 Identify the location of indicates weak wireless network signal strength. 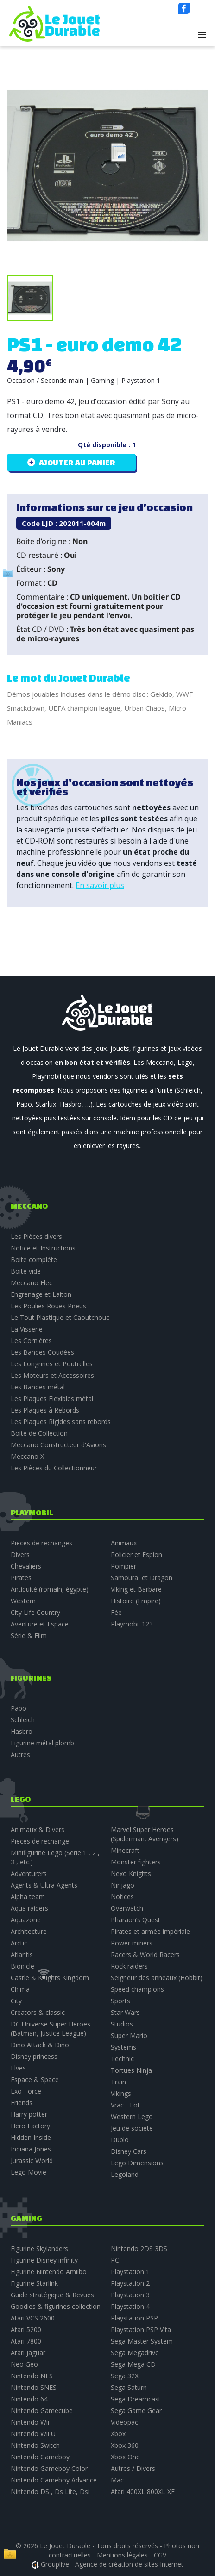
(44, 1973).